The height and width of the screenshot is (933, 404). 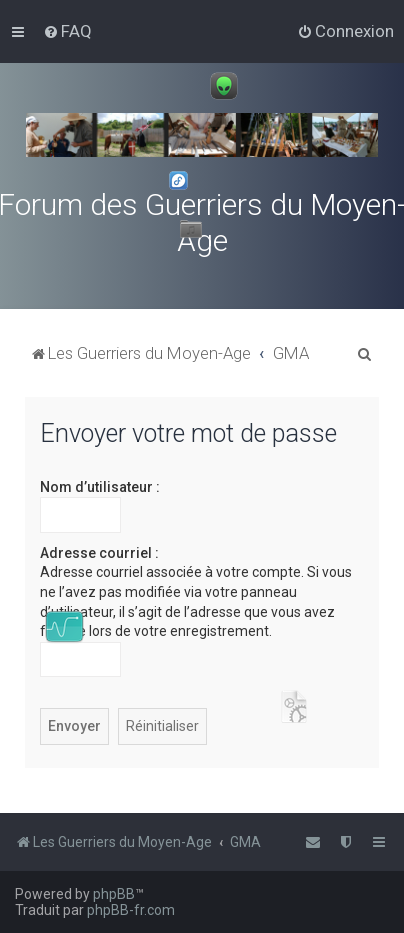 I want to click on open the fedora linux application, so click(x=178, y=180).